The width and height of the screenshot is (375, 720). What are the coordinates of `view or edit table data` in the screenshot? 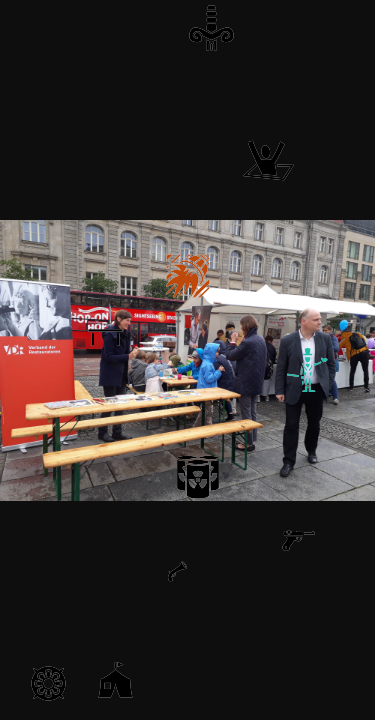 It's located at (105, 328).